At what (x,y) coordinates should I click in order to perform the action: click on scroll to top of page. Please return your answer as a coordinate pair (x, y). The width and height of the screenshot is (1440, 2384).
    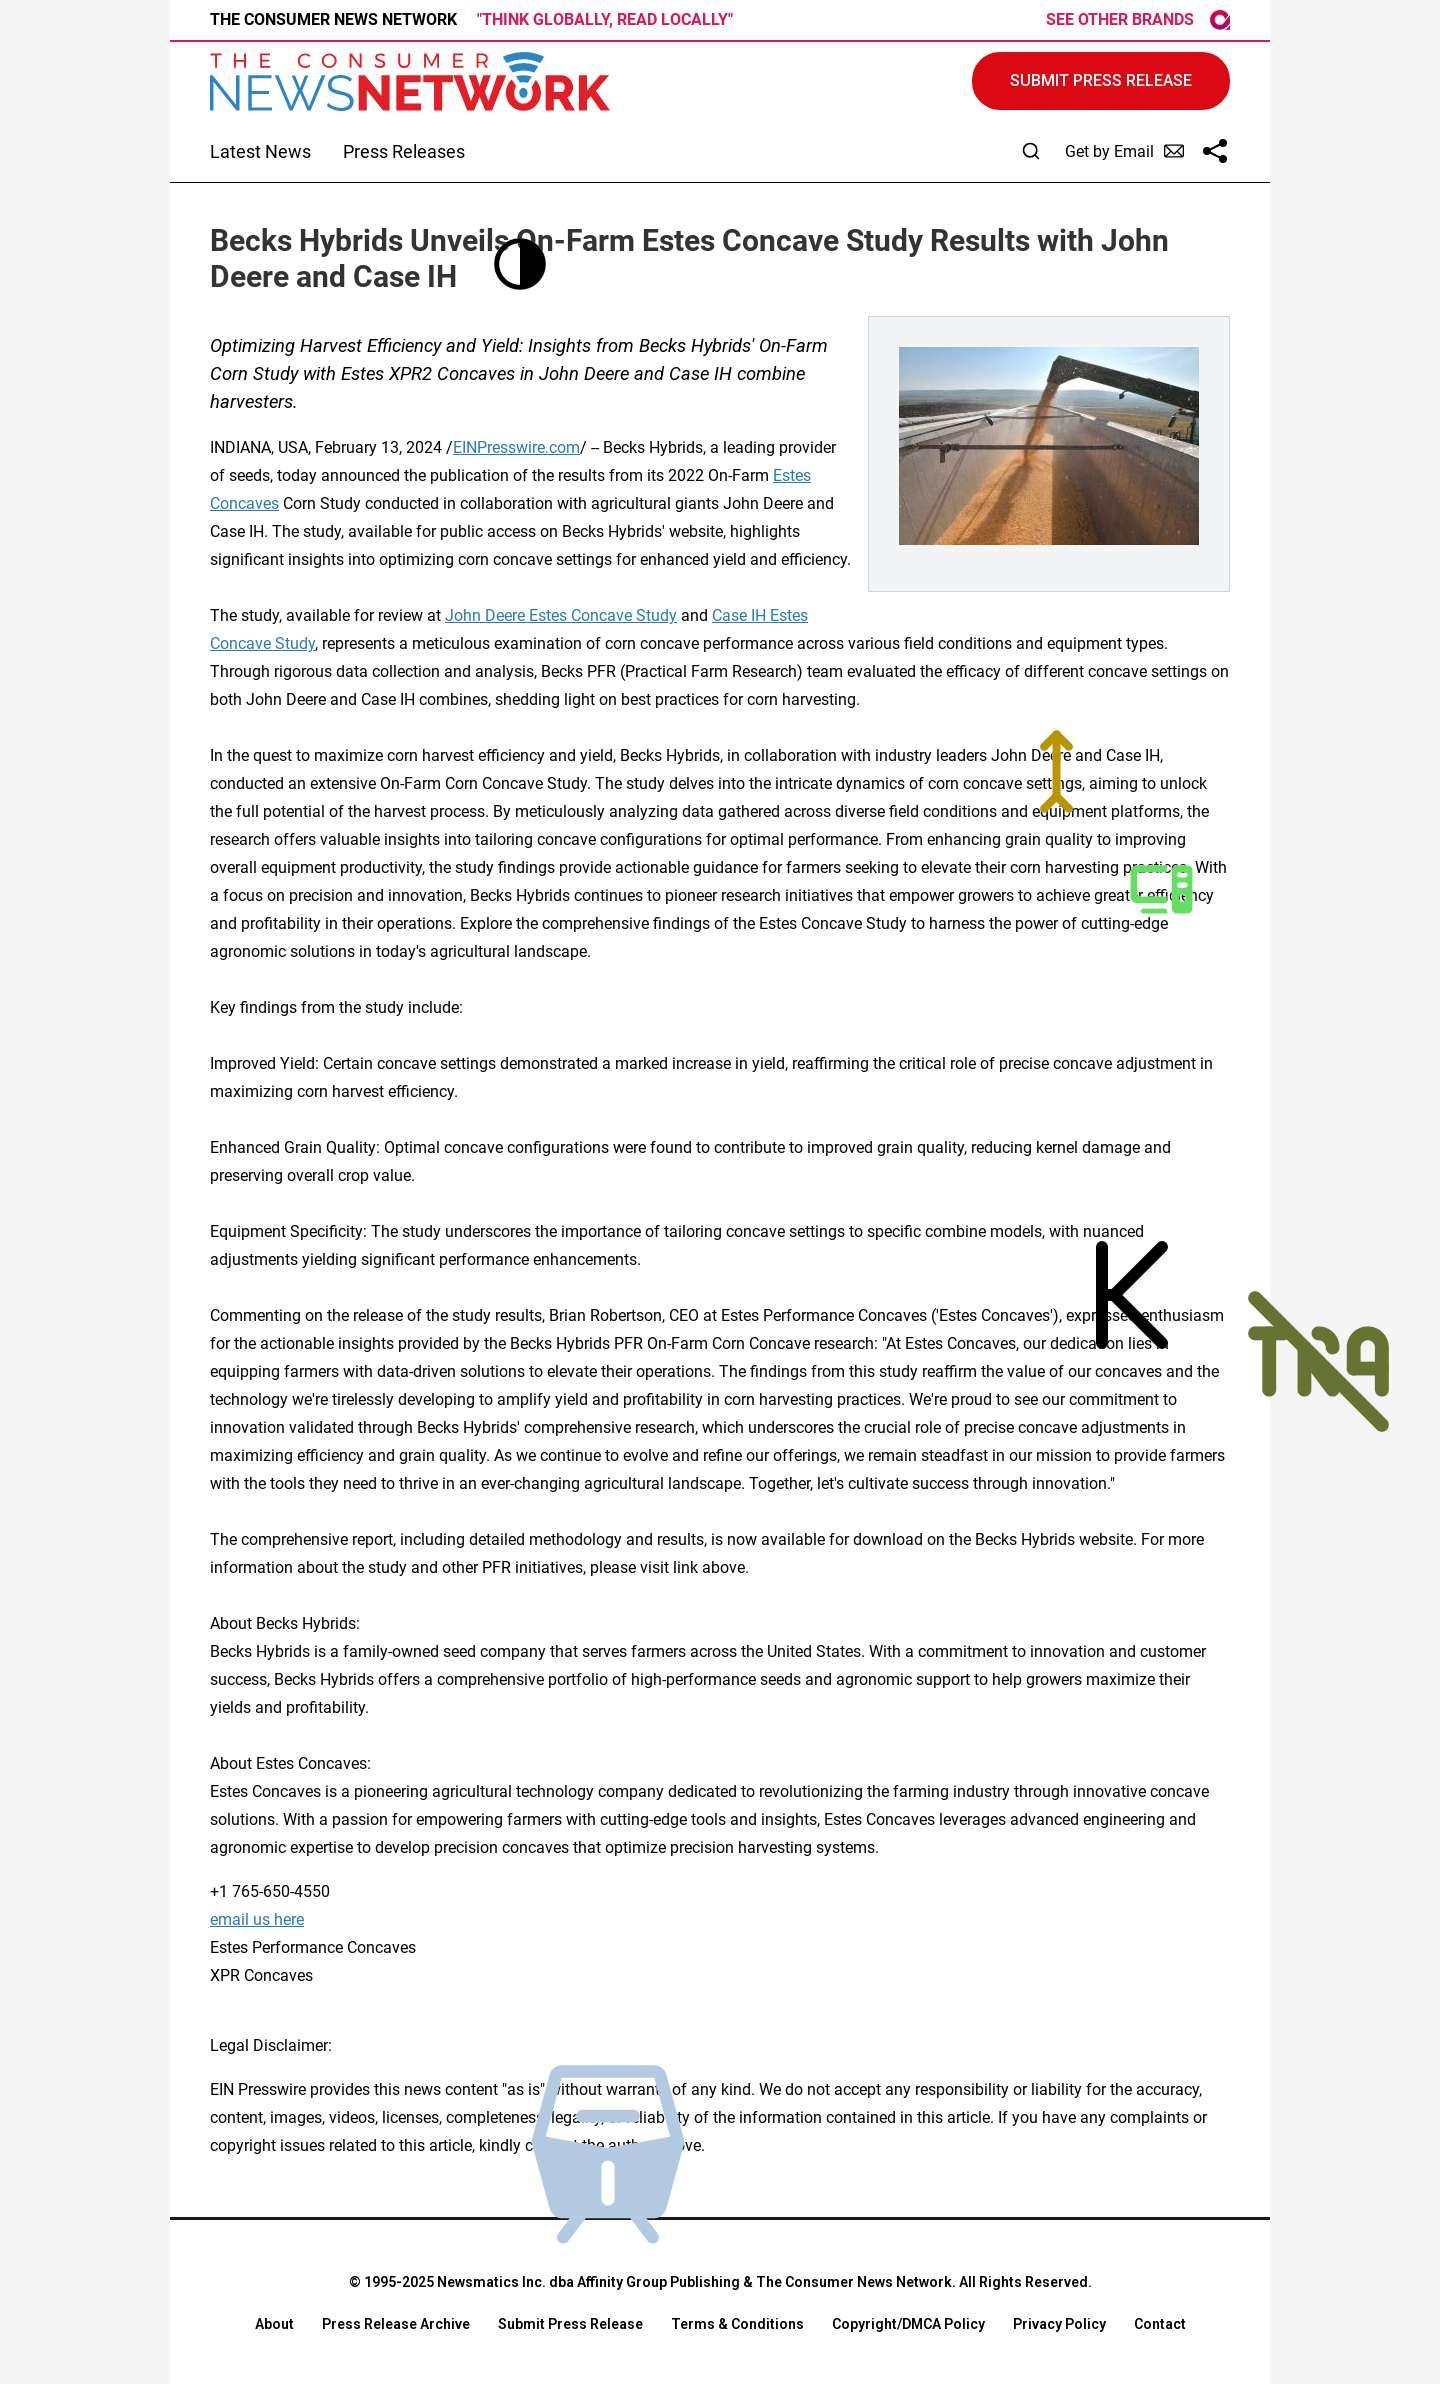
    Looking at the image, I should click on (1056, 771).